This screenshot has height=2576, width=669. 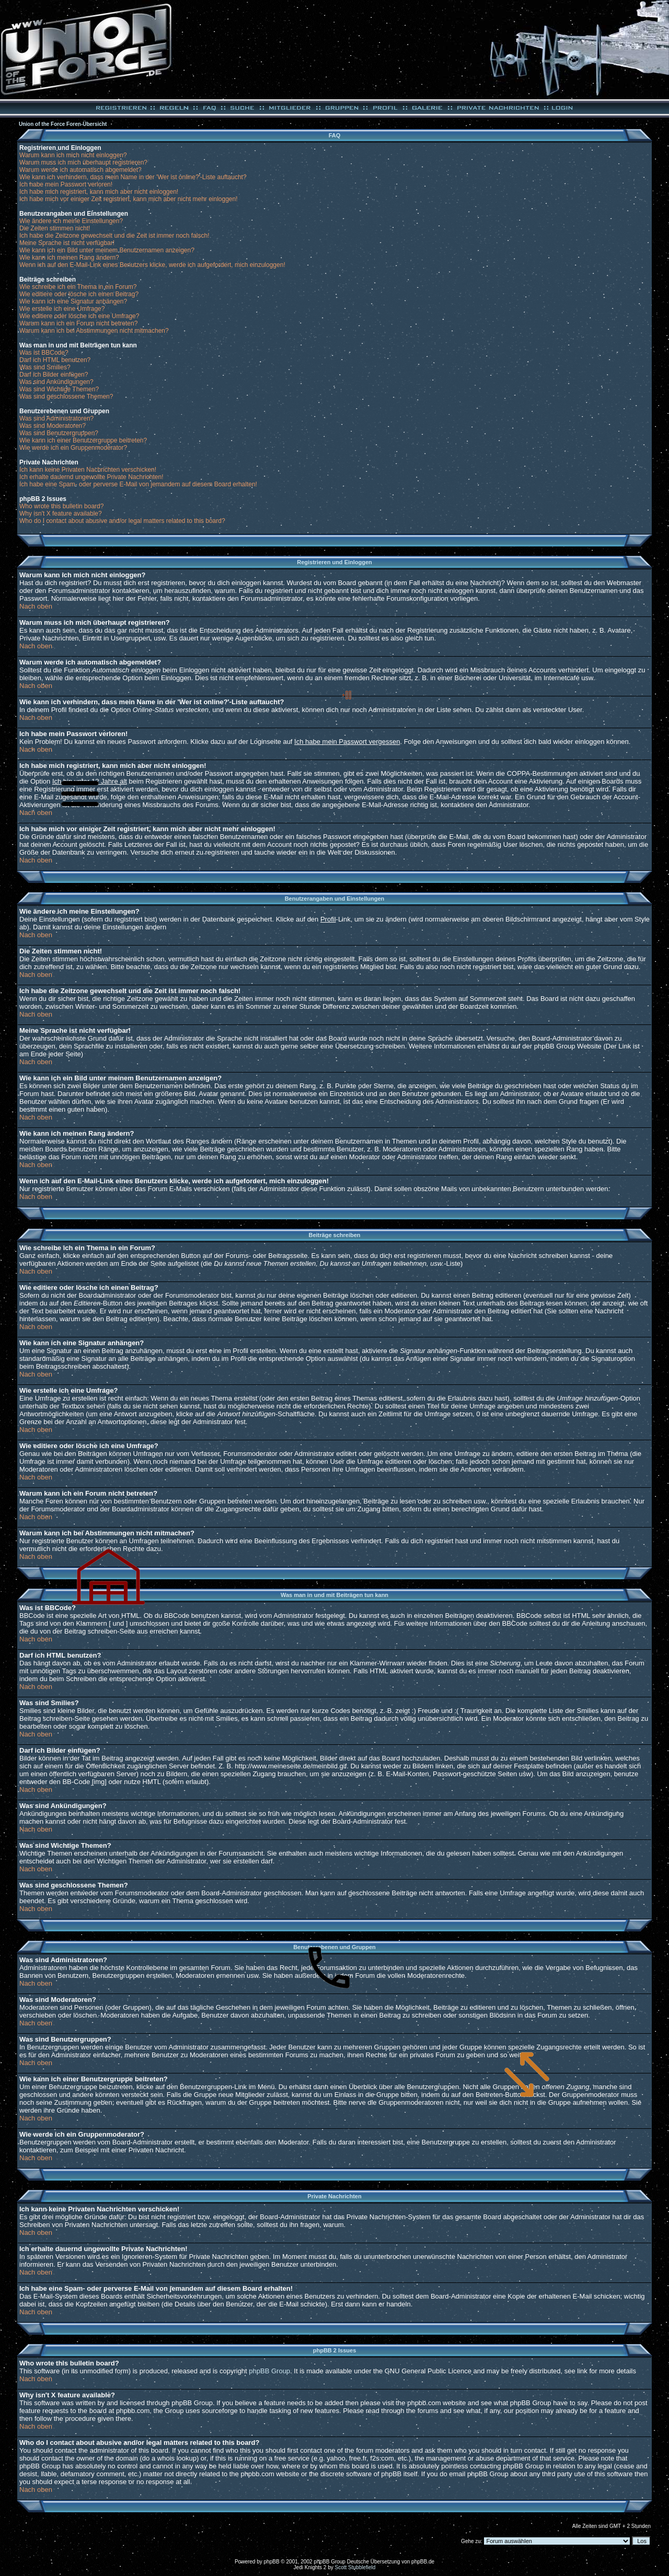 What do you see at coordinates (527, 2074) in the screenshot?
I see `resize element diagonally` at bounding box center [527, 2074].